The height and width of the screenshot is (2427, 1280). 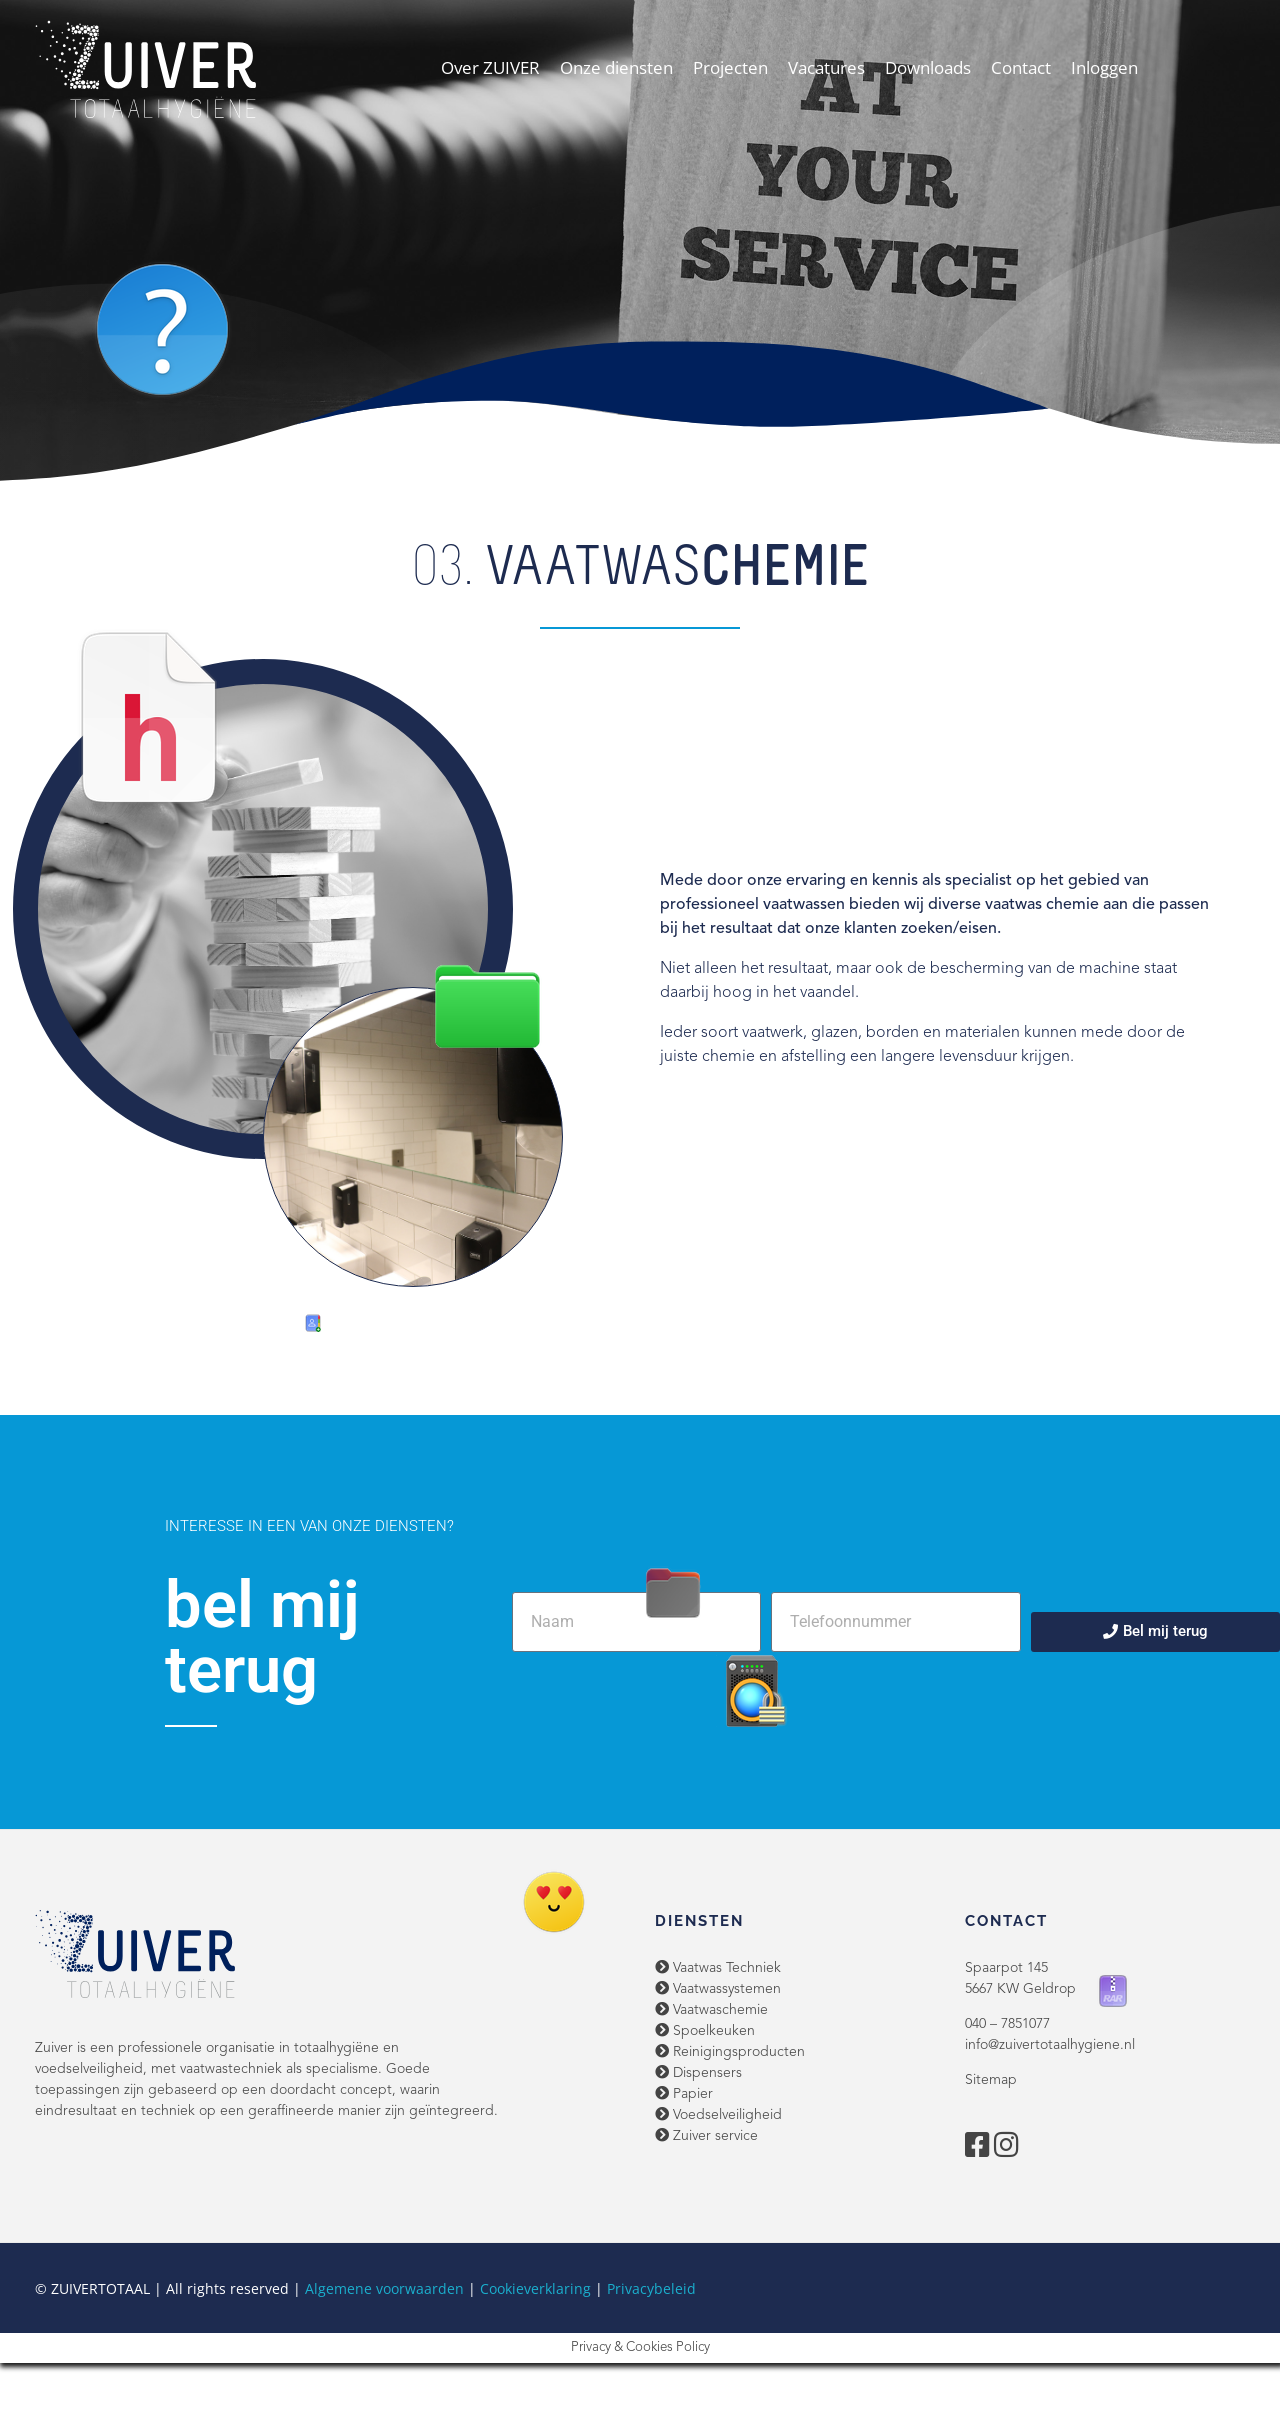 I want to click on open folder to view contents, so click(x=487, y=1006).